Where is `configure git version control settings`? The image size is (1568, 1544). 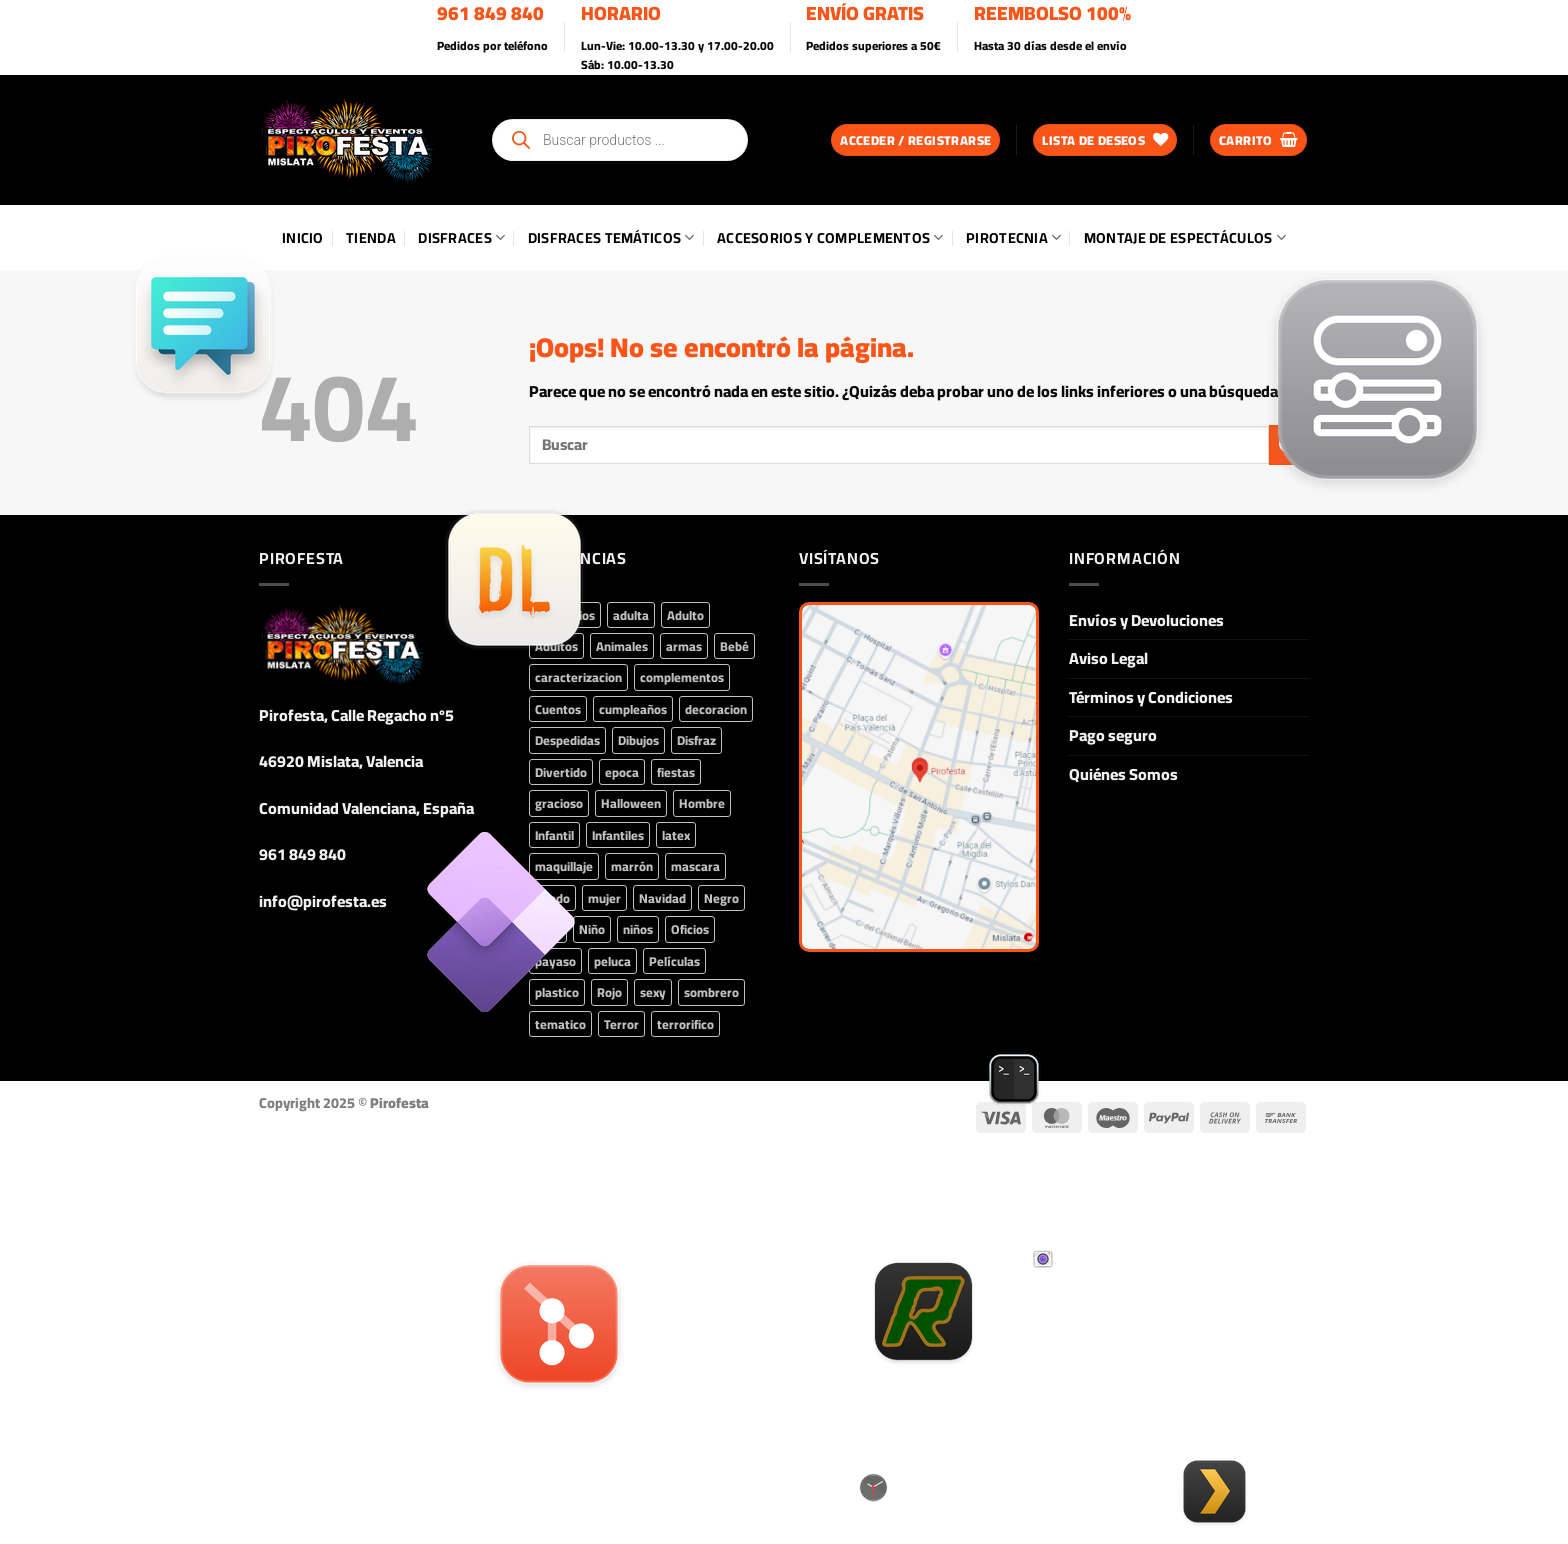 configure git version control settings is located at coordinates (559, 1326).